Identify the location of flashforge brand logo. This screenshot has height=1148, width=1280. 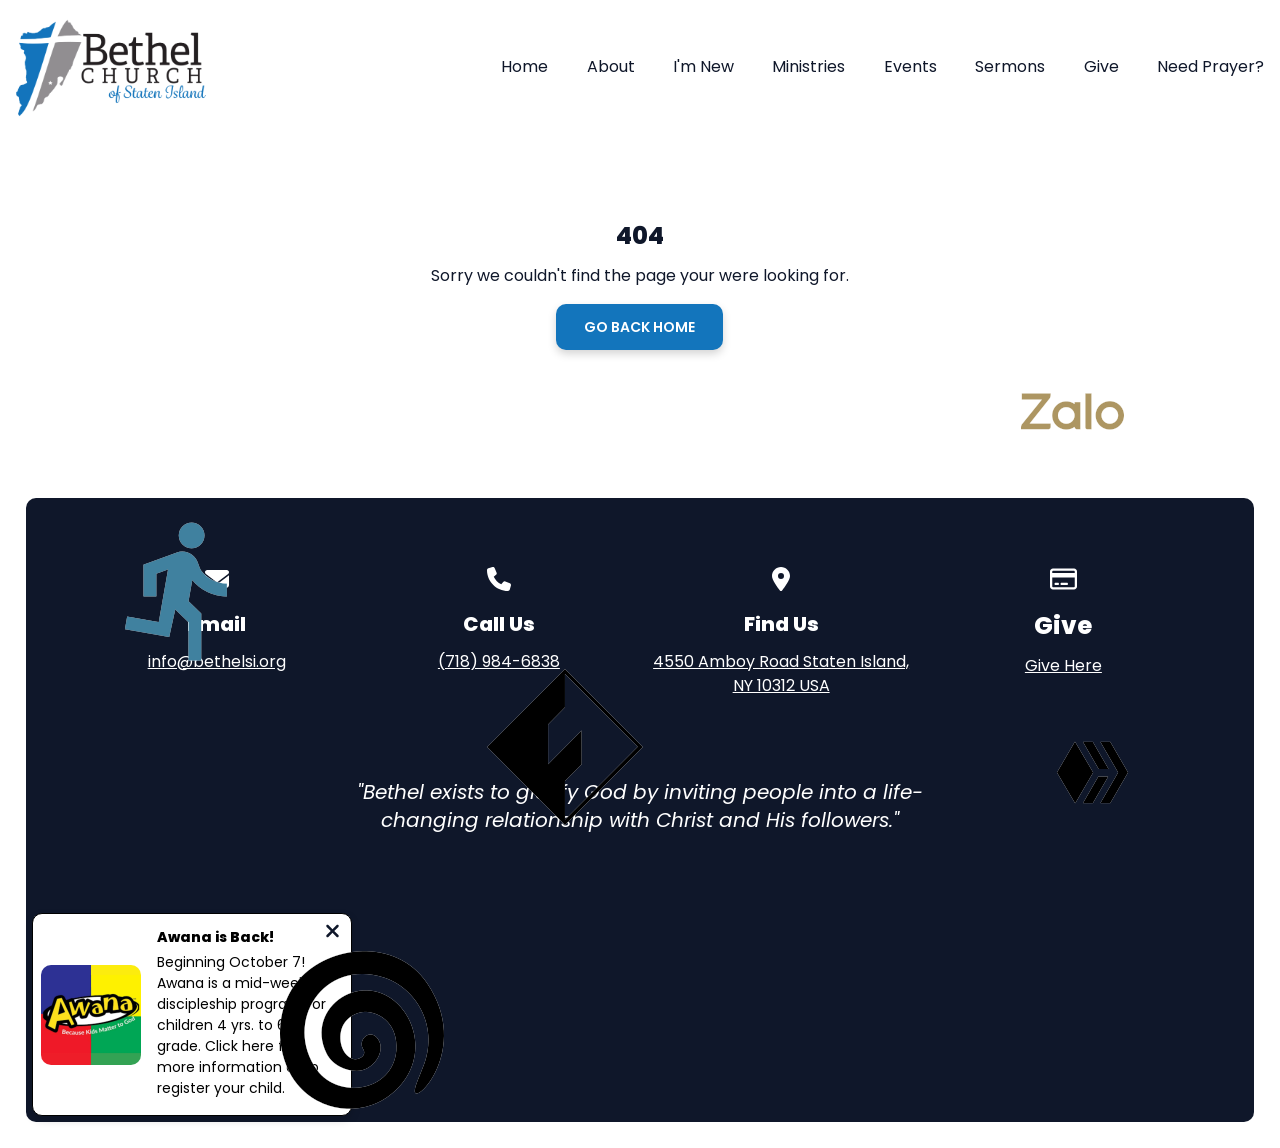
(565, 747).